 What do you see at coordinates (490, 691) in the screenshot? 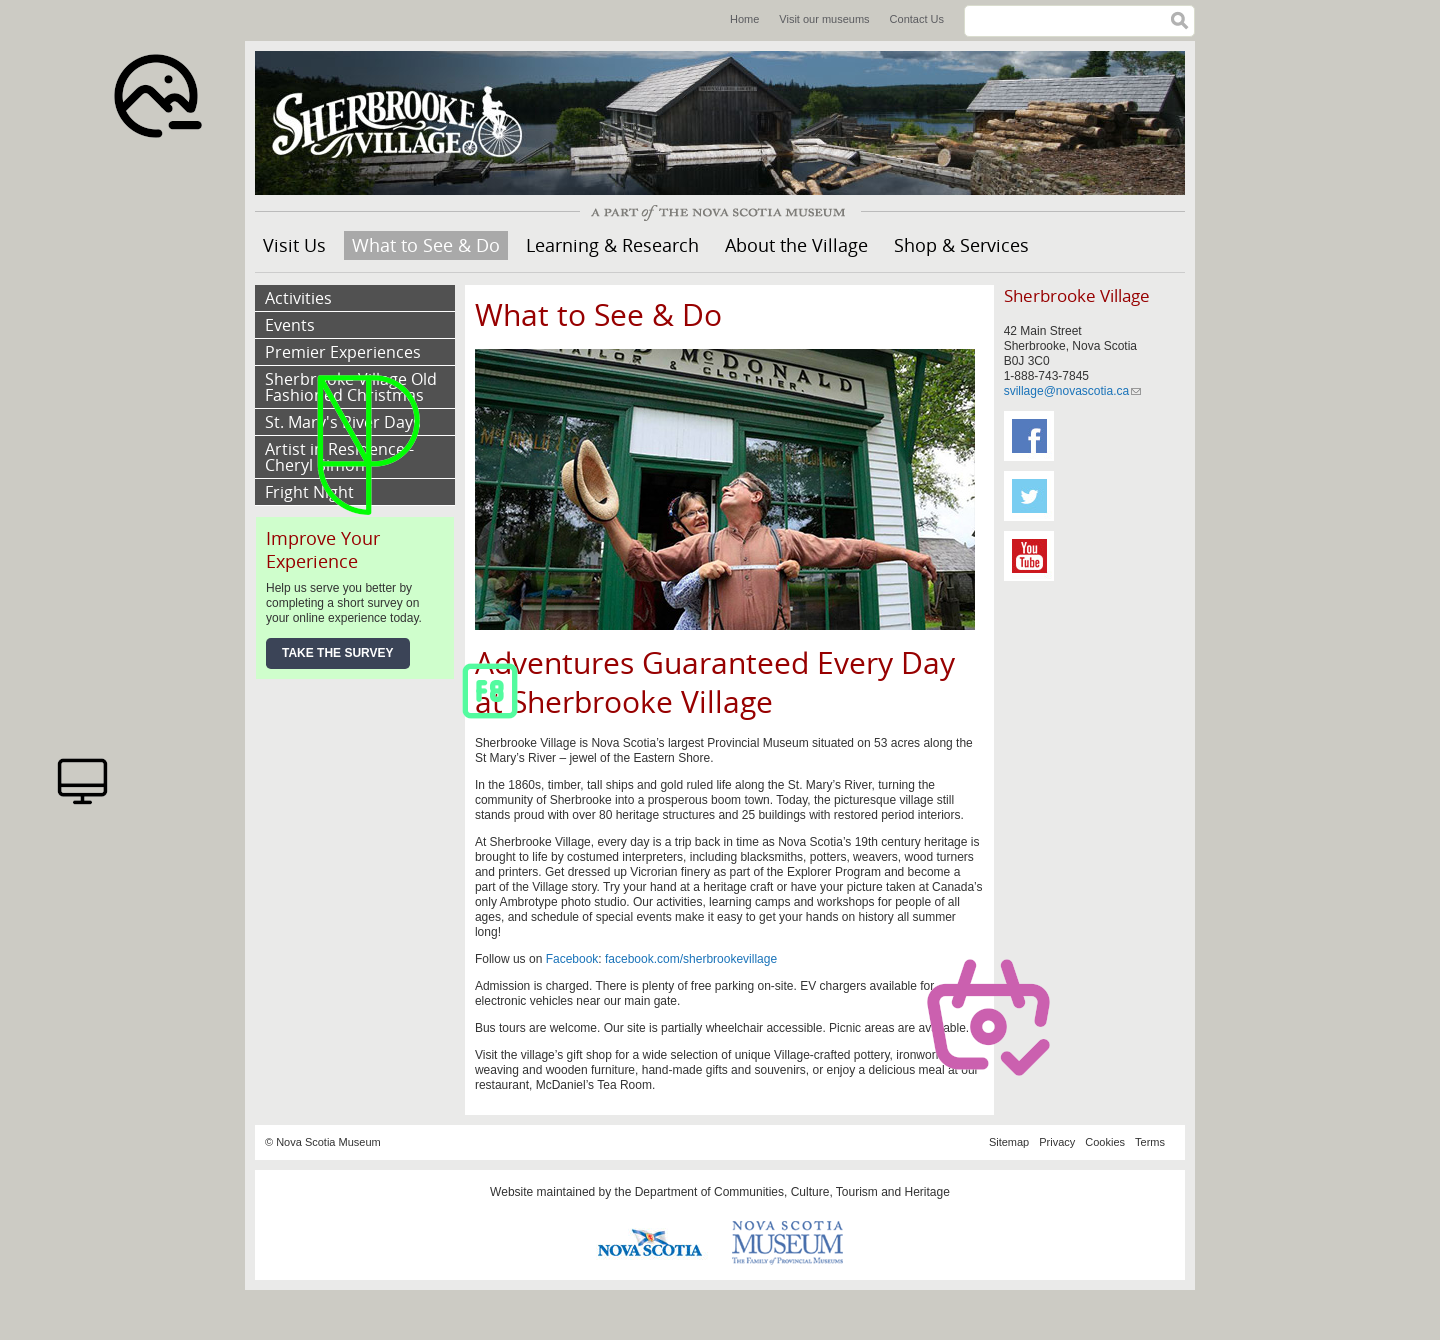
I see `select function key F8` at bounding box center [490, 691].